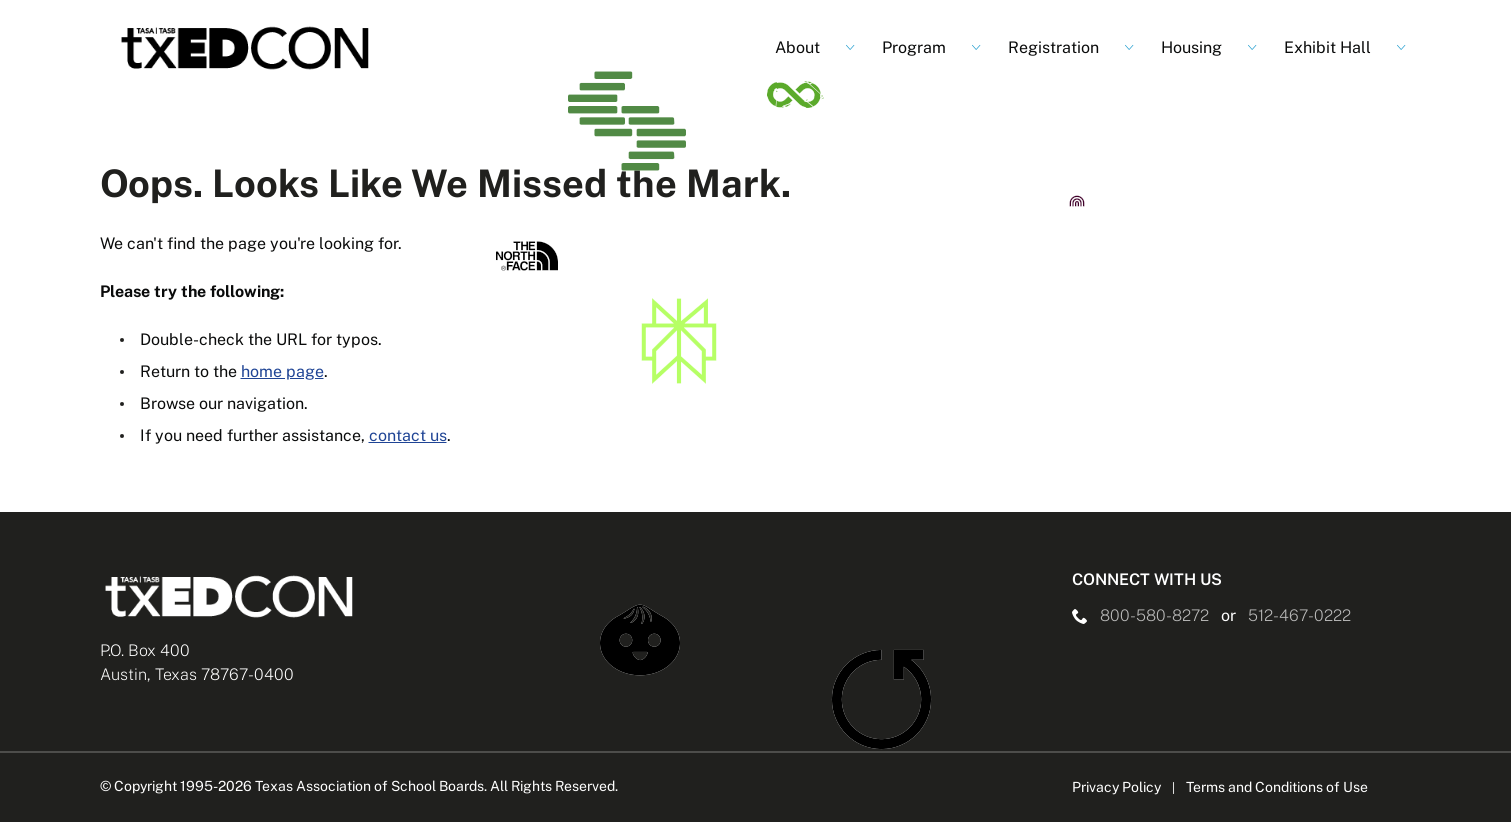 The height and width of the screenshot is (822, 1511). I want to click on indicates a project using the bun javascript runtime, so click(640, 640).